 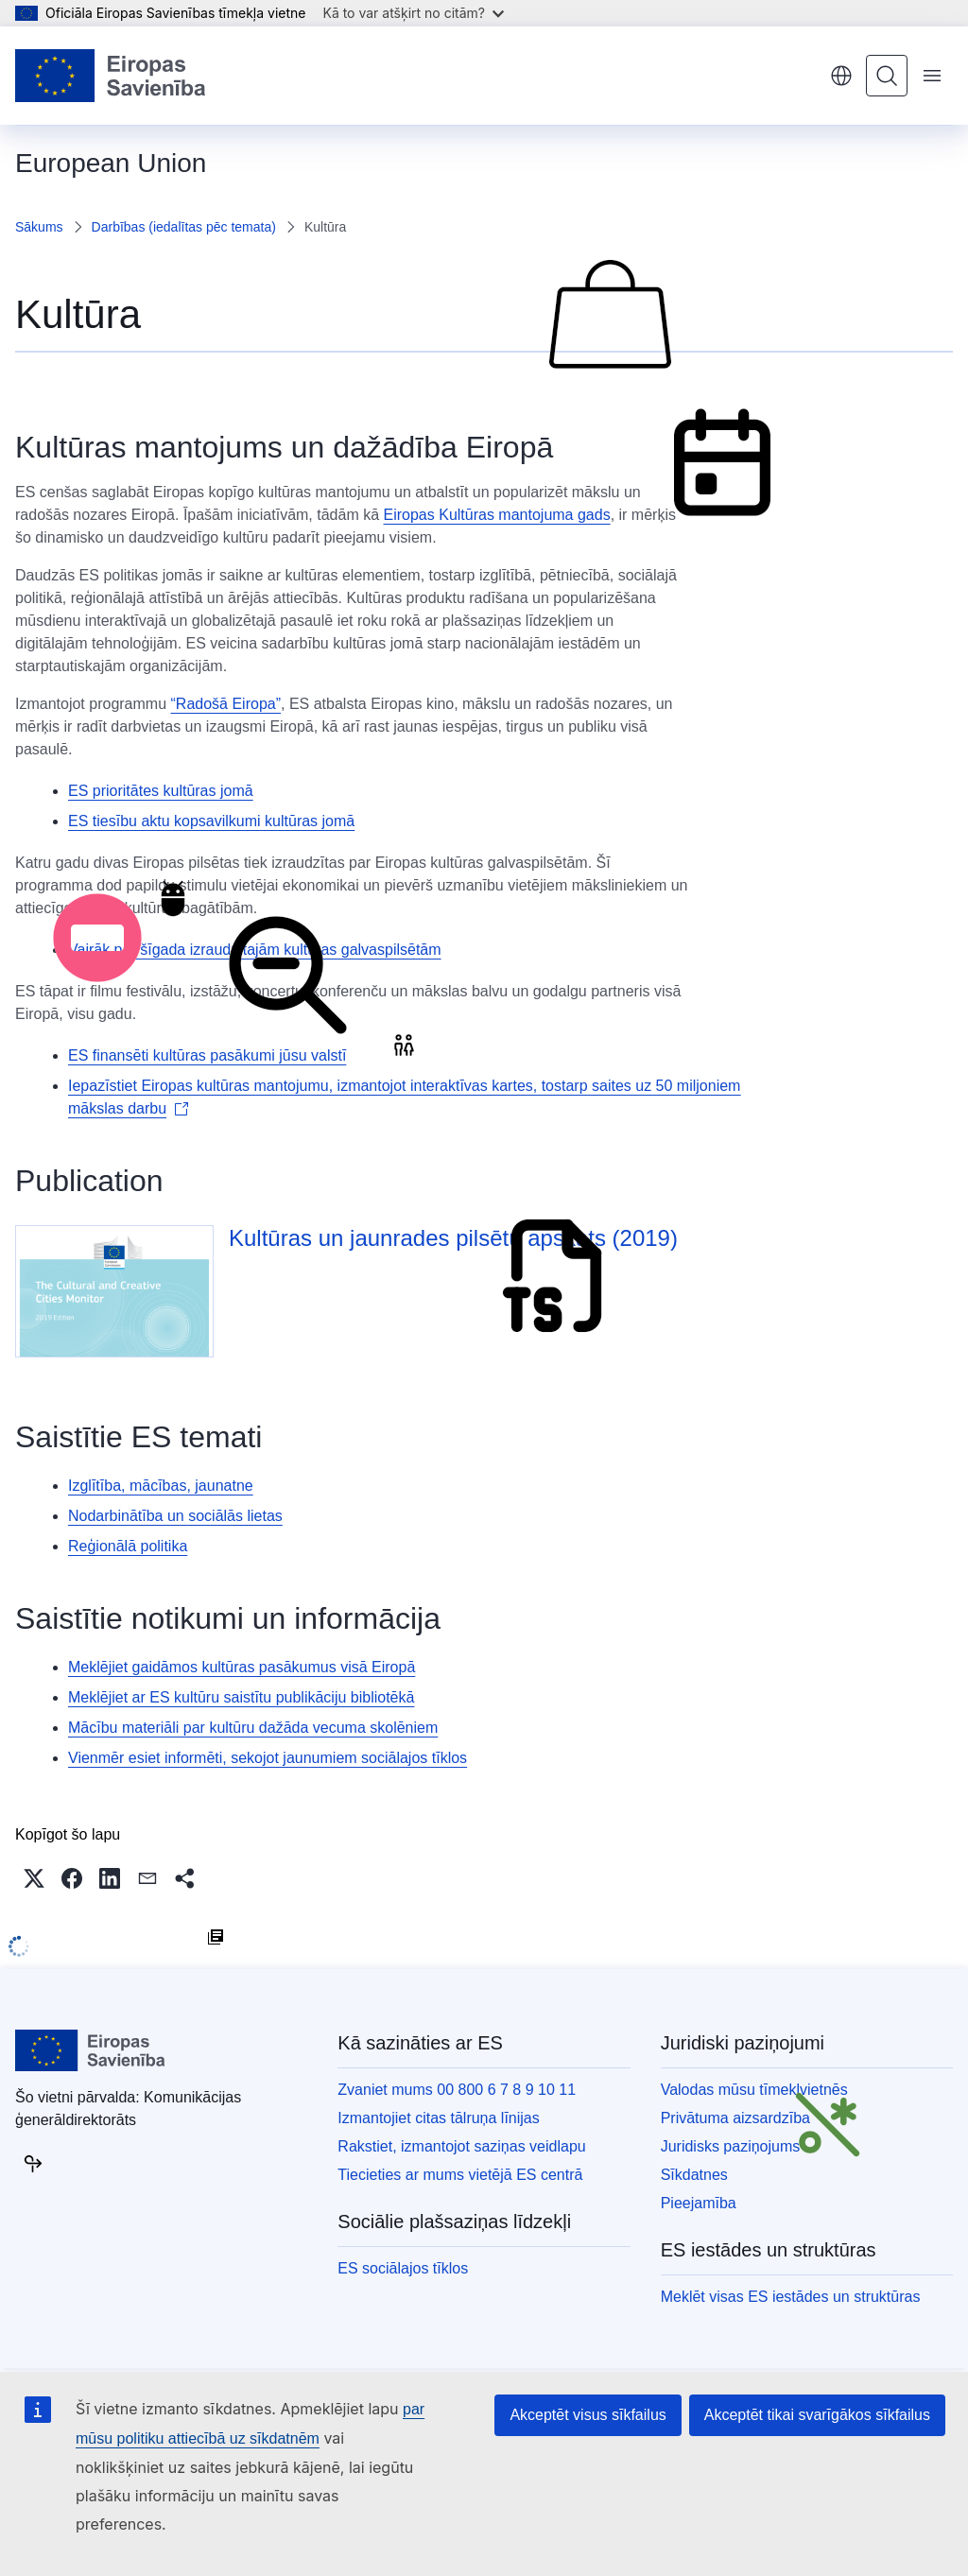 What do you see at coordinates (173, 898) in the screenshot?
I see `android debug bridge (adb) connection status` at bounding box center [173, 898].